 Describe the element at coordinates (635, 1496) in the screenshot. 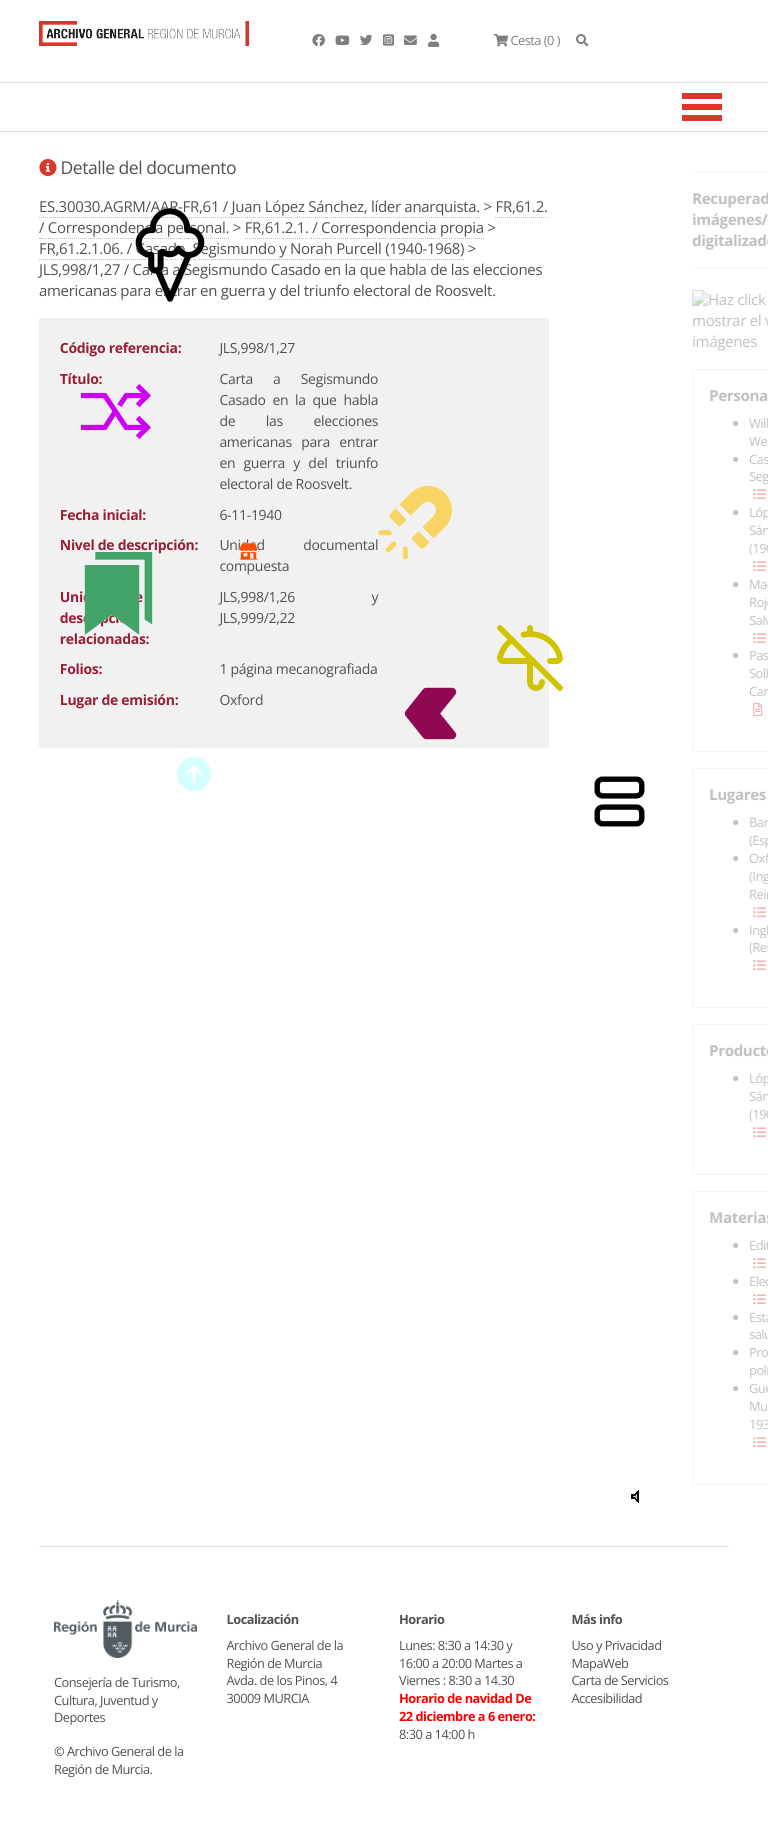

I see `mute or unmute audio` at that location.